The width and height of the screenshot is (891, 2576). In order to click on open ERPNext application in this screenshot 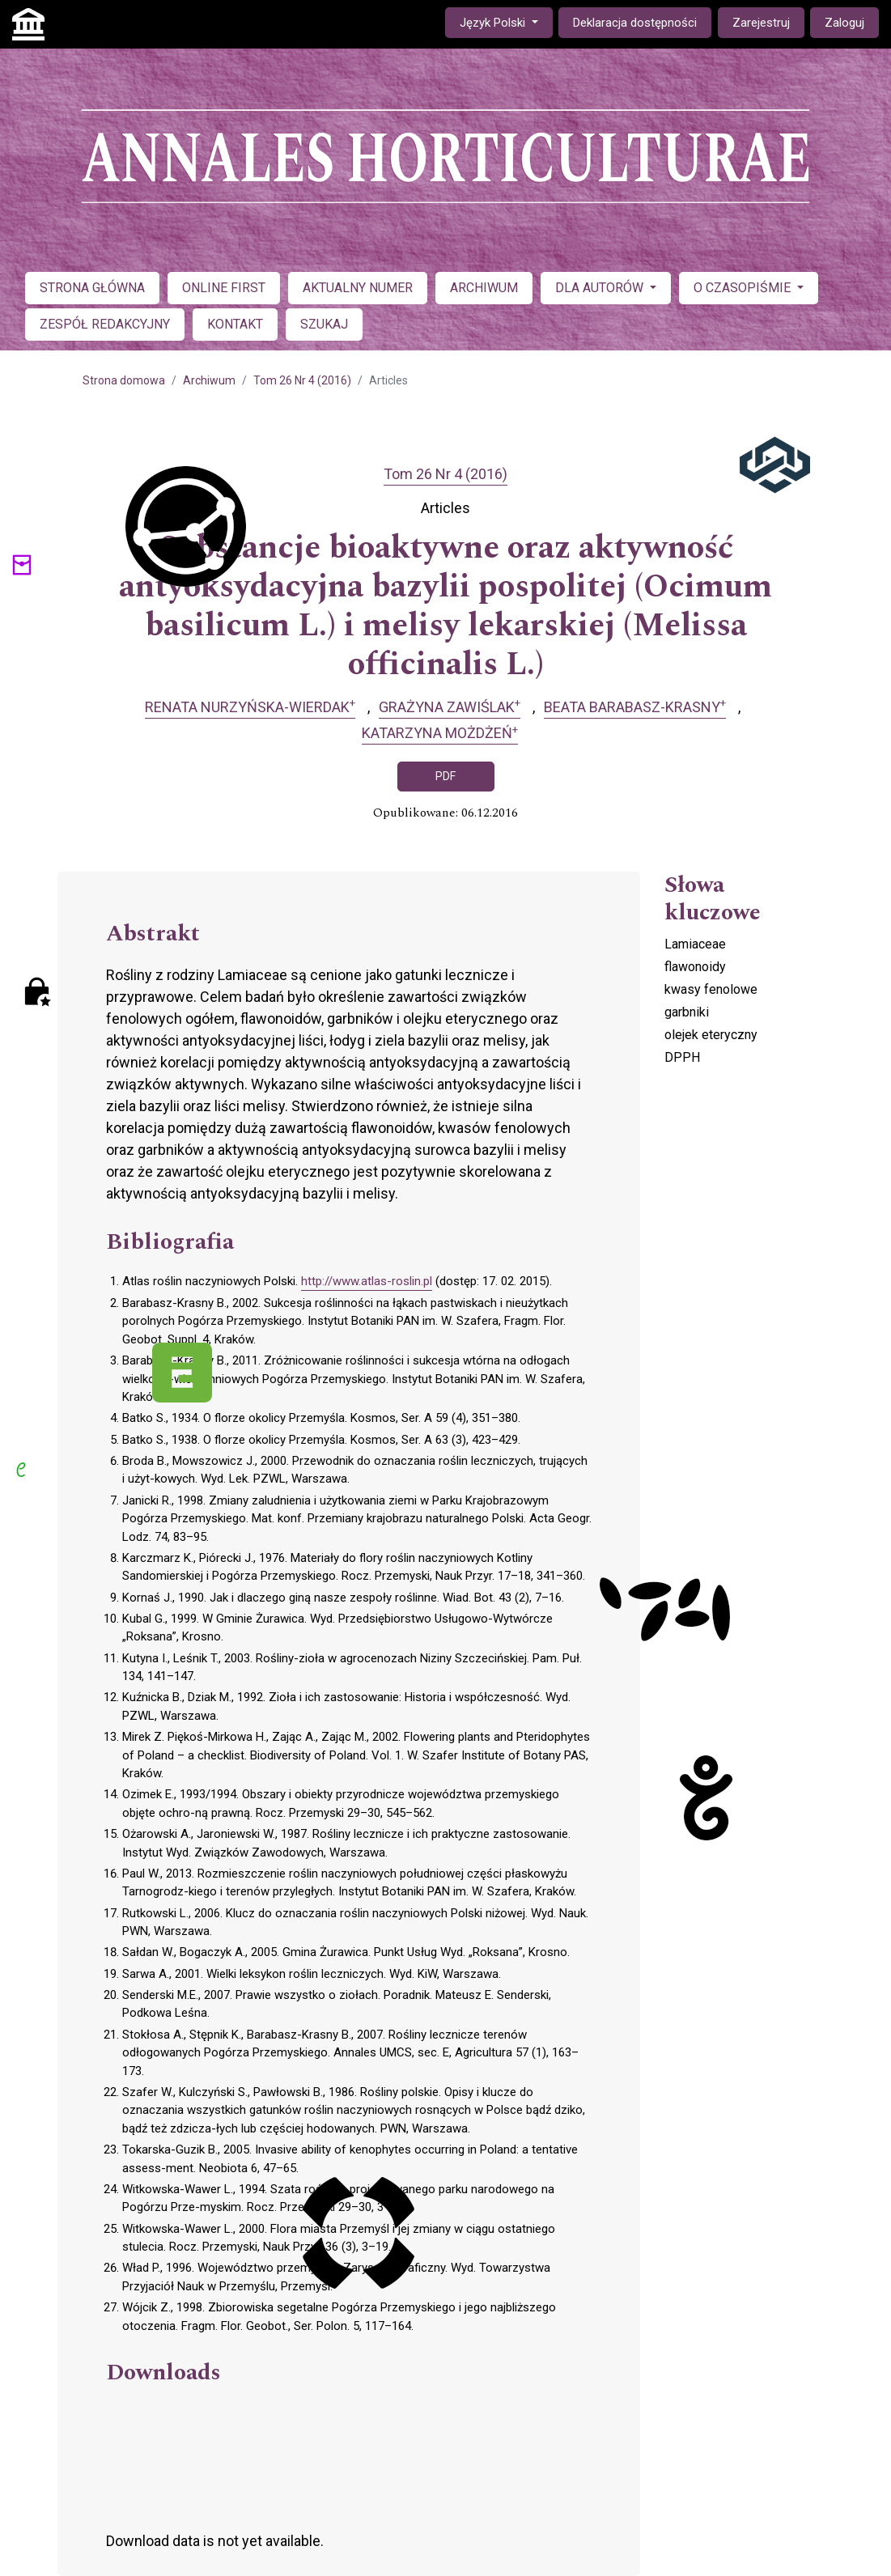, I will do `click(182, 1373)`.